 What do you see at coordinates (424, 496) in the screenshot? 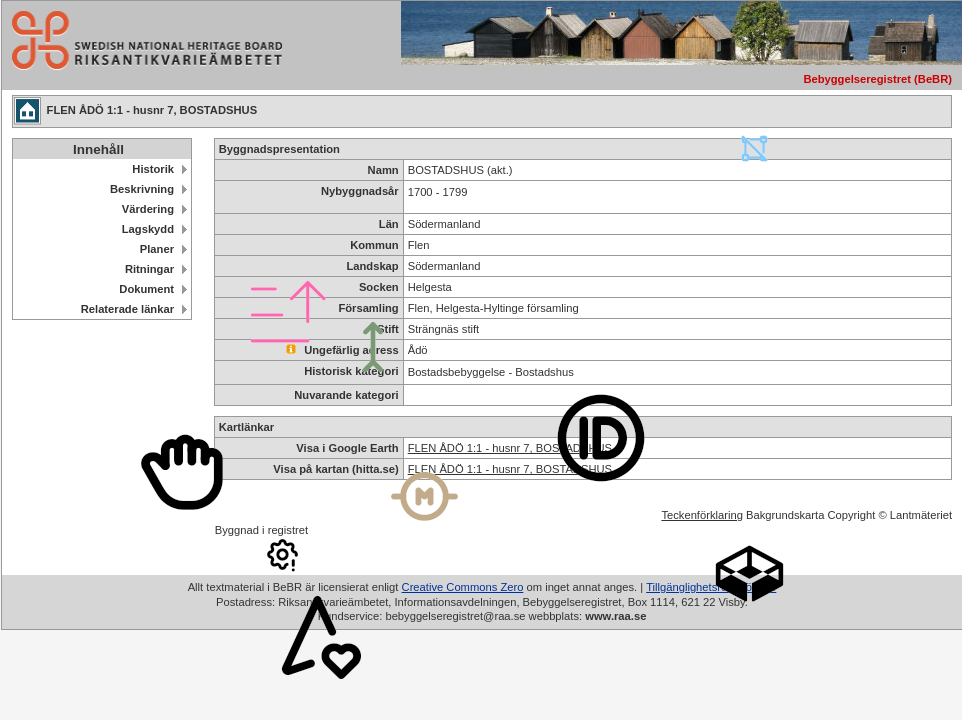
I see `represents a motor component in a circuit diagram` at bounding box center [424, 496].